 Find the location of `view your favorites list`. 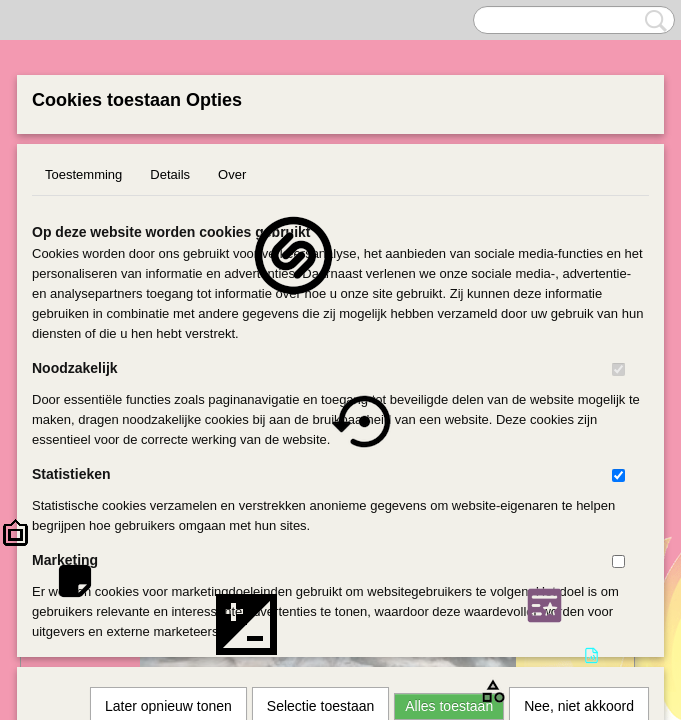

view your favorites list is located at coordinates (544, 605).